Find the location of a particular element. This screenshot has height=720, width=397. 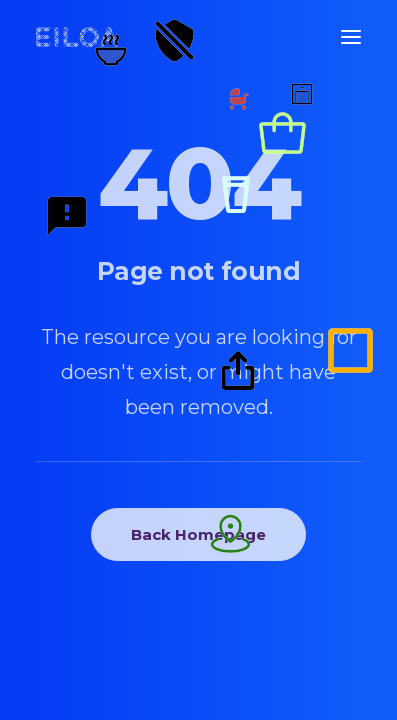

message failed to send is located at coordinates (67, 216).